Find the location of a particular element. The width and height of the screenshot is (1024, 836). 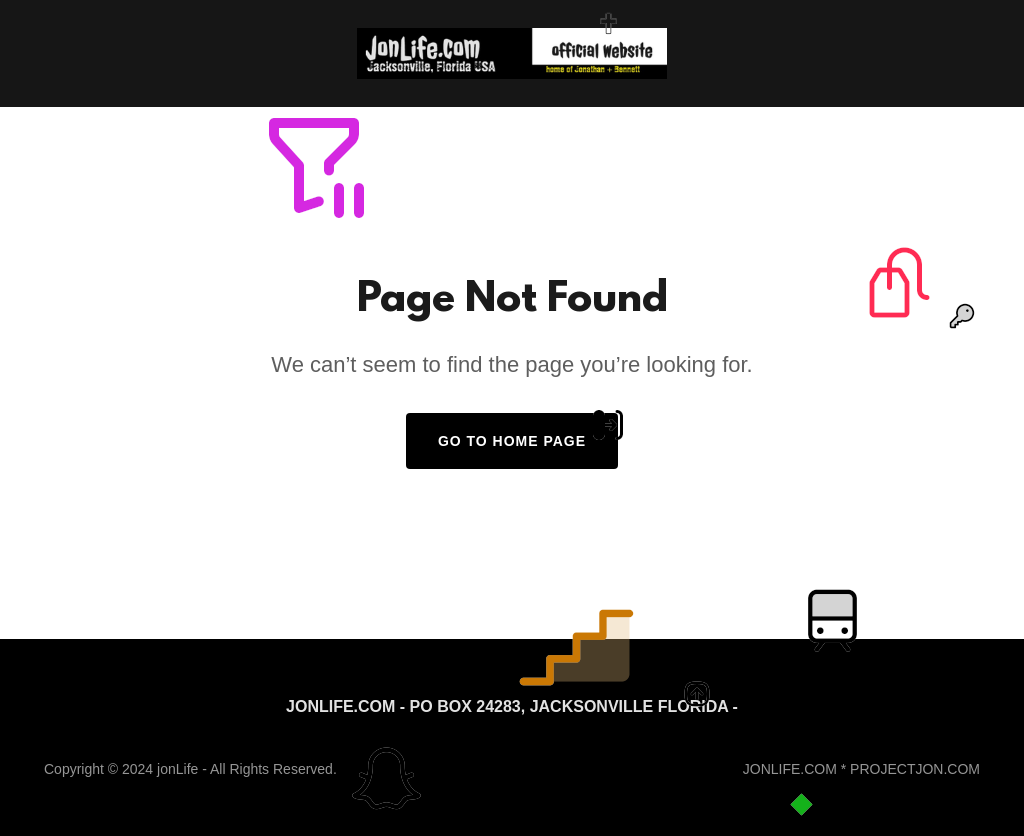

move element to the right is located at coordinates (608, 425).